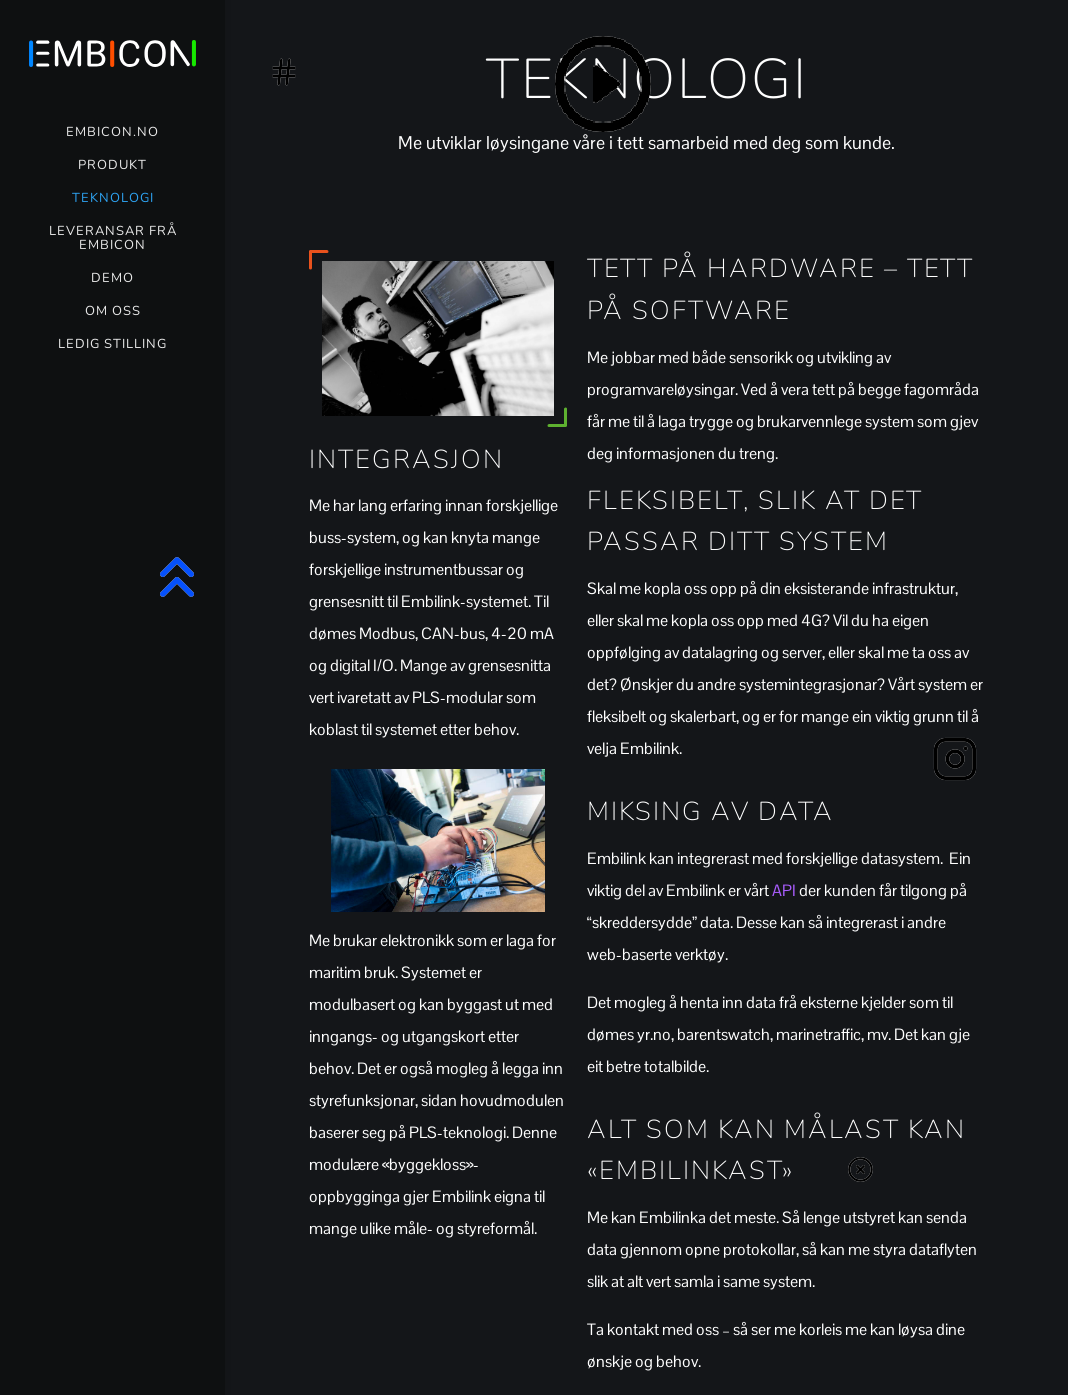 This screenshot has height=1395, width=1068. I want to click on close or dismiss a dialog, so click(860, 1169).